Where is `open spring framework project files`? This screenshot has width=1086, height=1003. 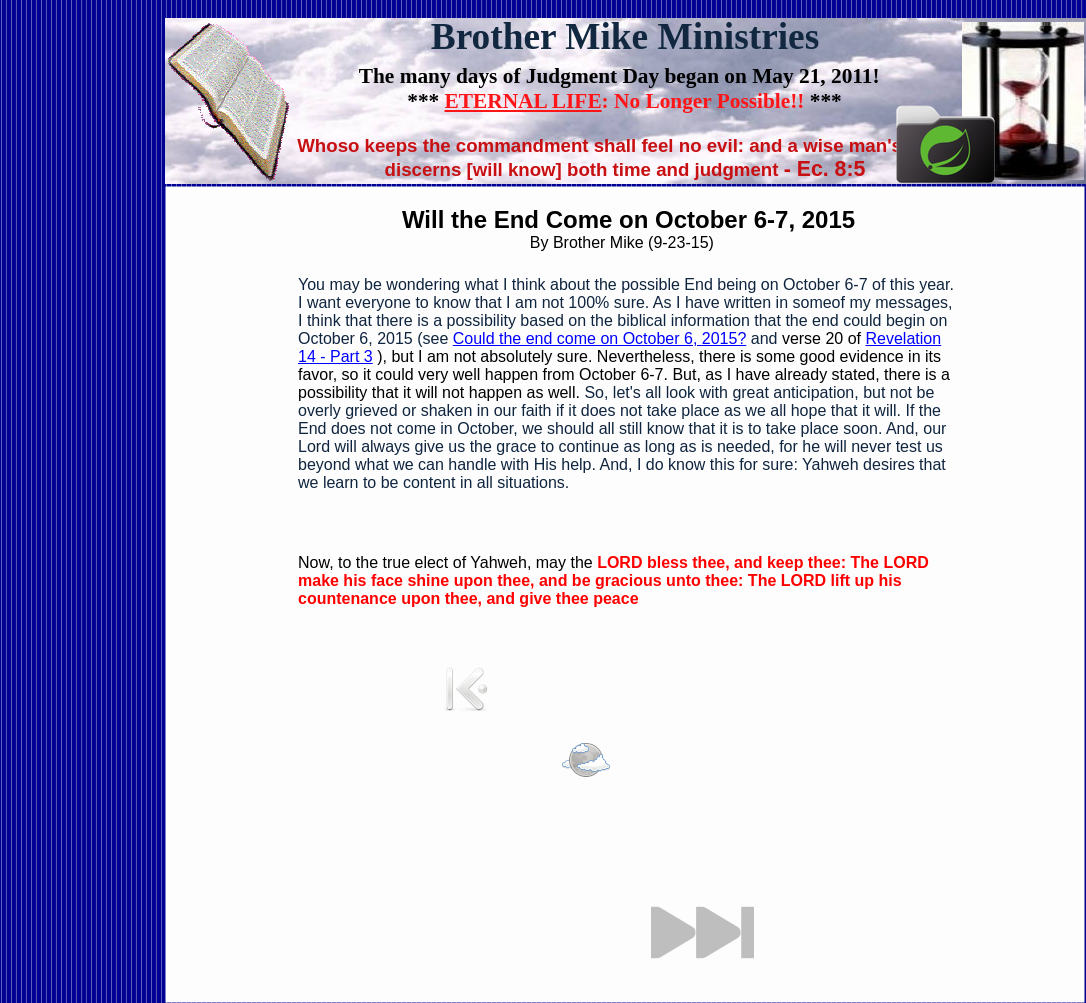 open spring framework project files is located at coordinates (945, 147).